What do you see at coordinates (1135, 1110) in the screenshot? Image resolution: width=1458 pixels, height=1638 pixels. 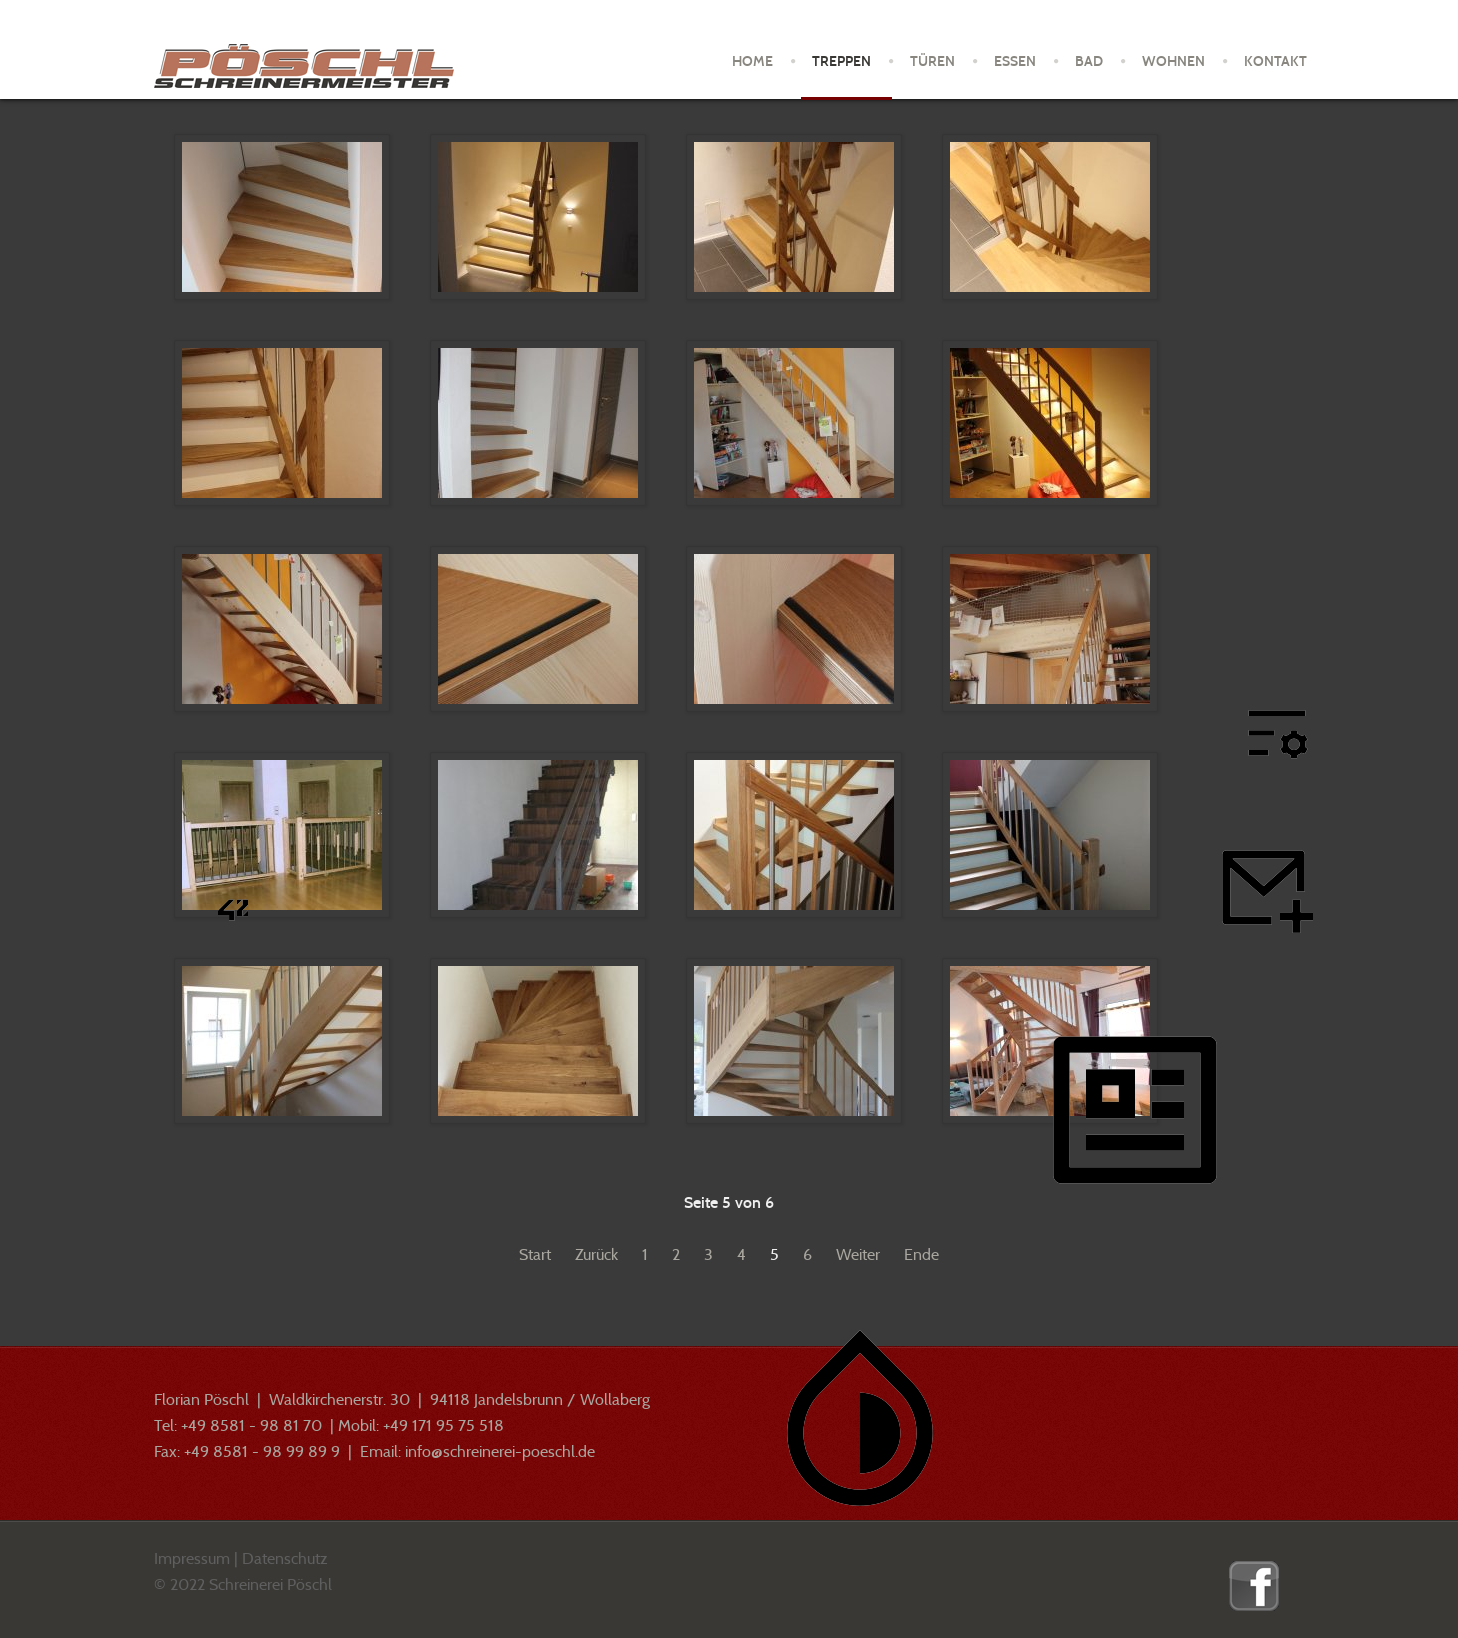 I see `view news articles` at bounding box center [1135, 1110].